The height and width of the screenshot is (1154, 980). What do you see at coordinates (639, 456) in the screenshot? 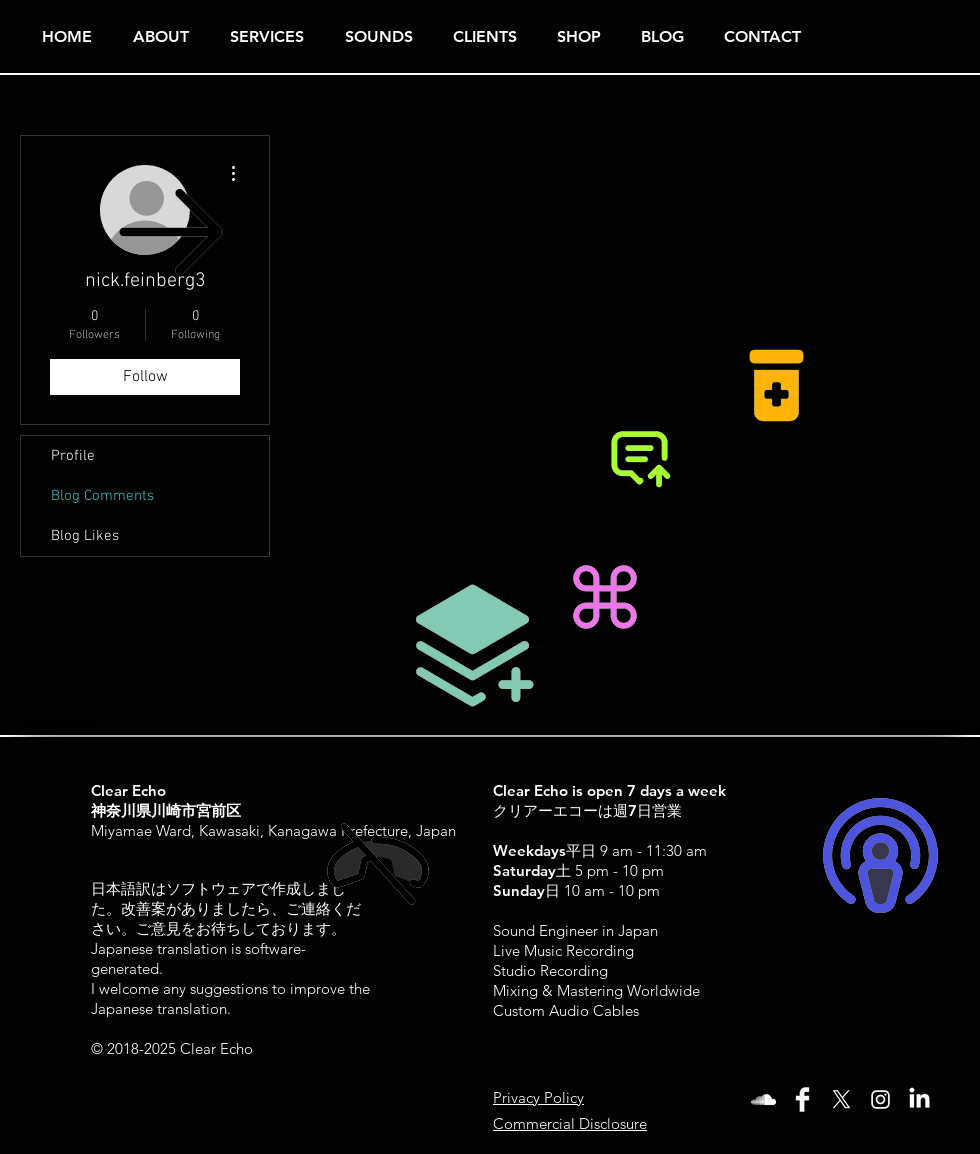
I see `send or upload a message` at bounding box center [639, 456].